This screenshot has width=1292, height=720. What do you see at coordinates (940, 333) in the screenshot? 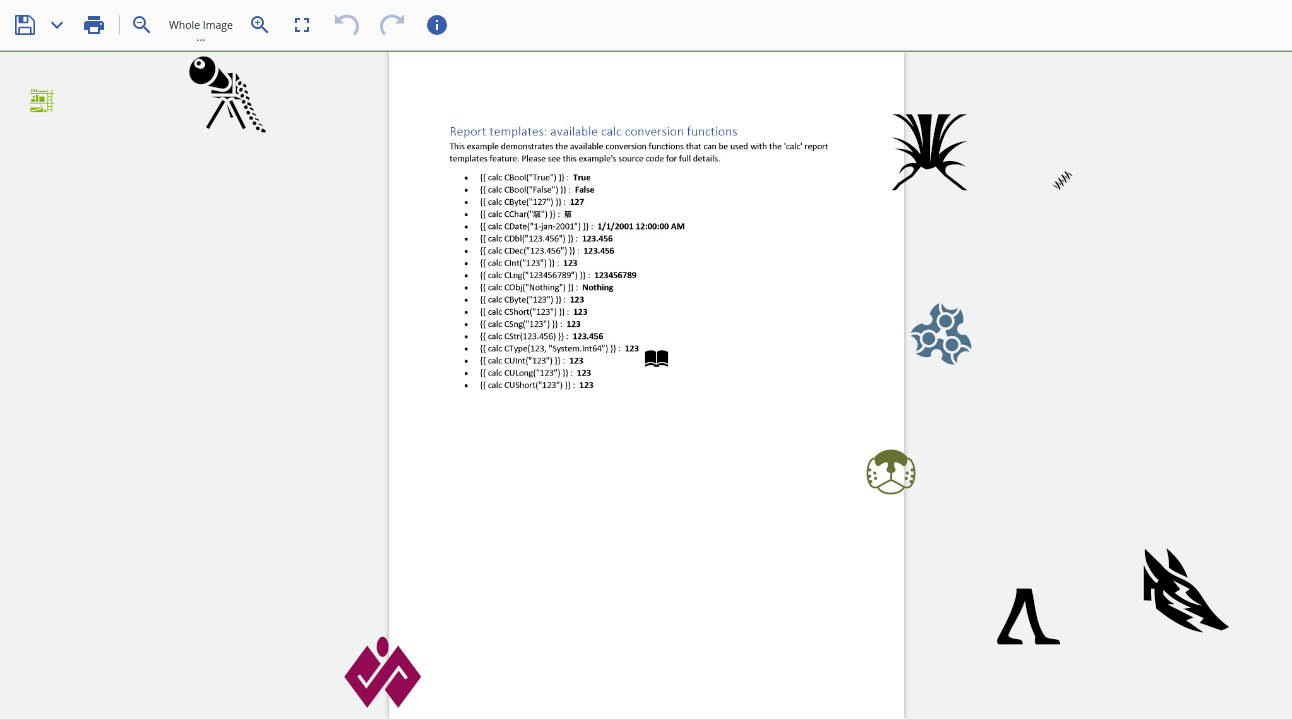
I see `a throwing star or shuriken weapon in a game inventory` at bounding box center [940, 333].